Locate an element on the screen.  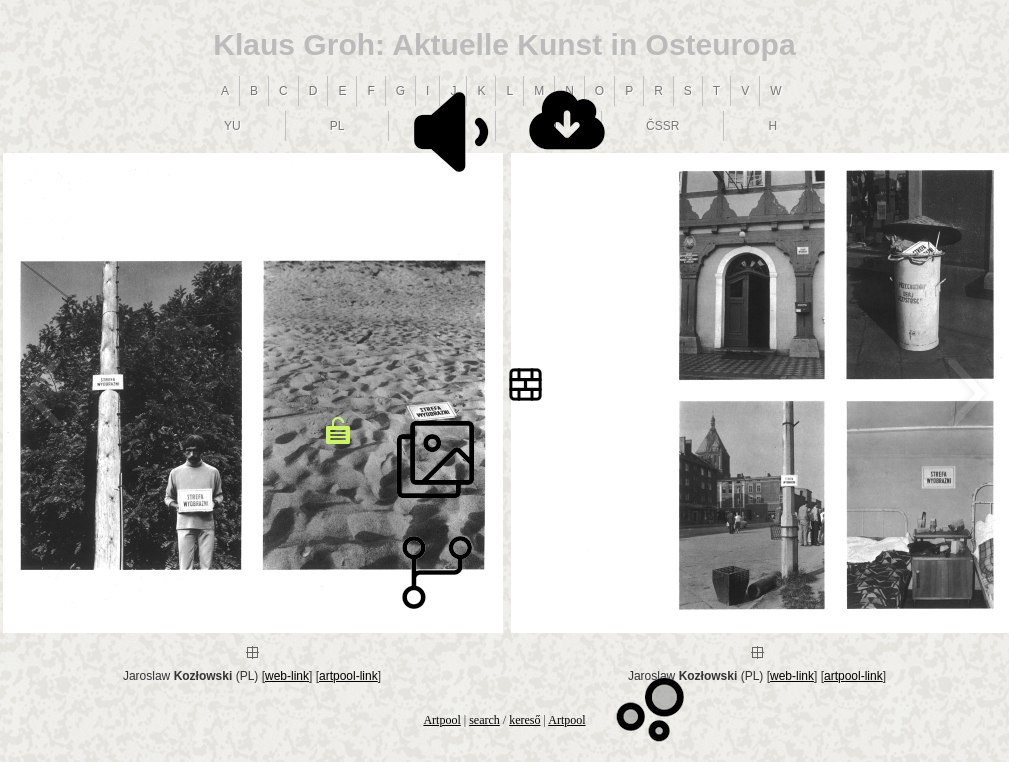
adjust audio to low volume is located at coordinates (454, 132).